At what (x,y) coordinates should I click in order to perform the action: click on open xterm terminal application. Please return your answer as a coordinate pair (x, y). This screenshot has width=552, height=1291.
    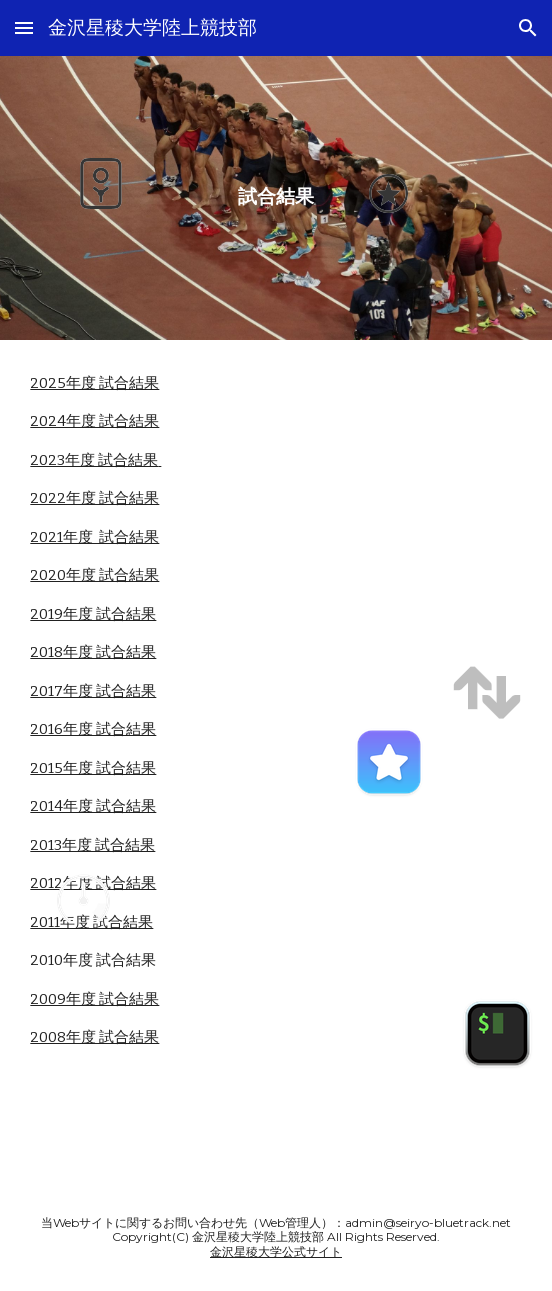
    Looking at the image, I should click on (497, 1033).